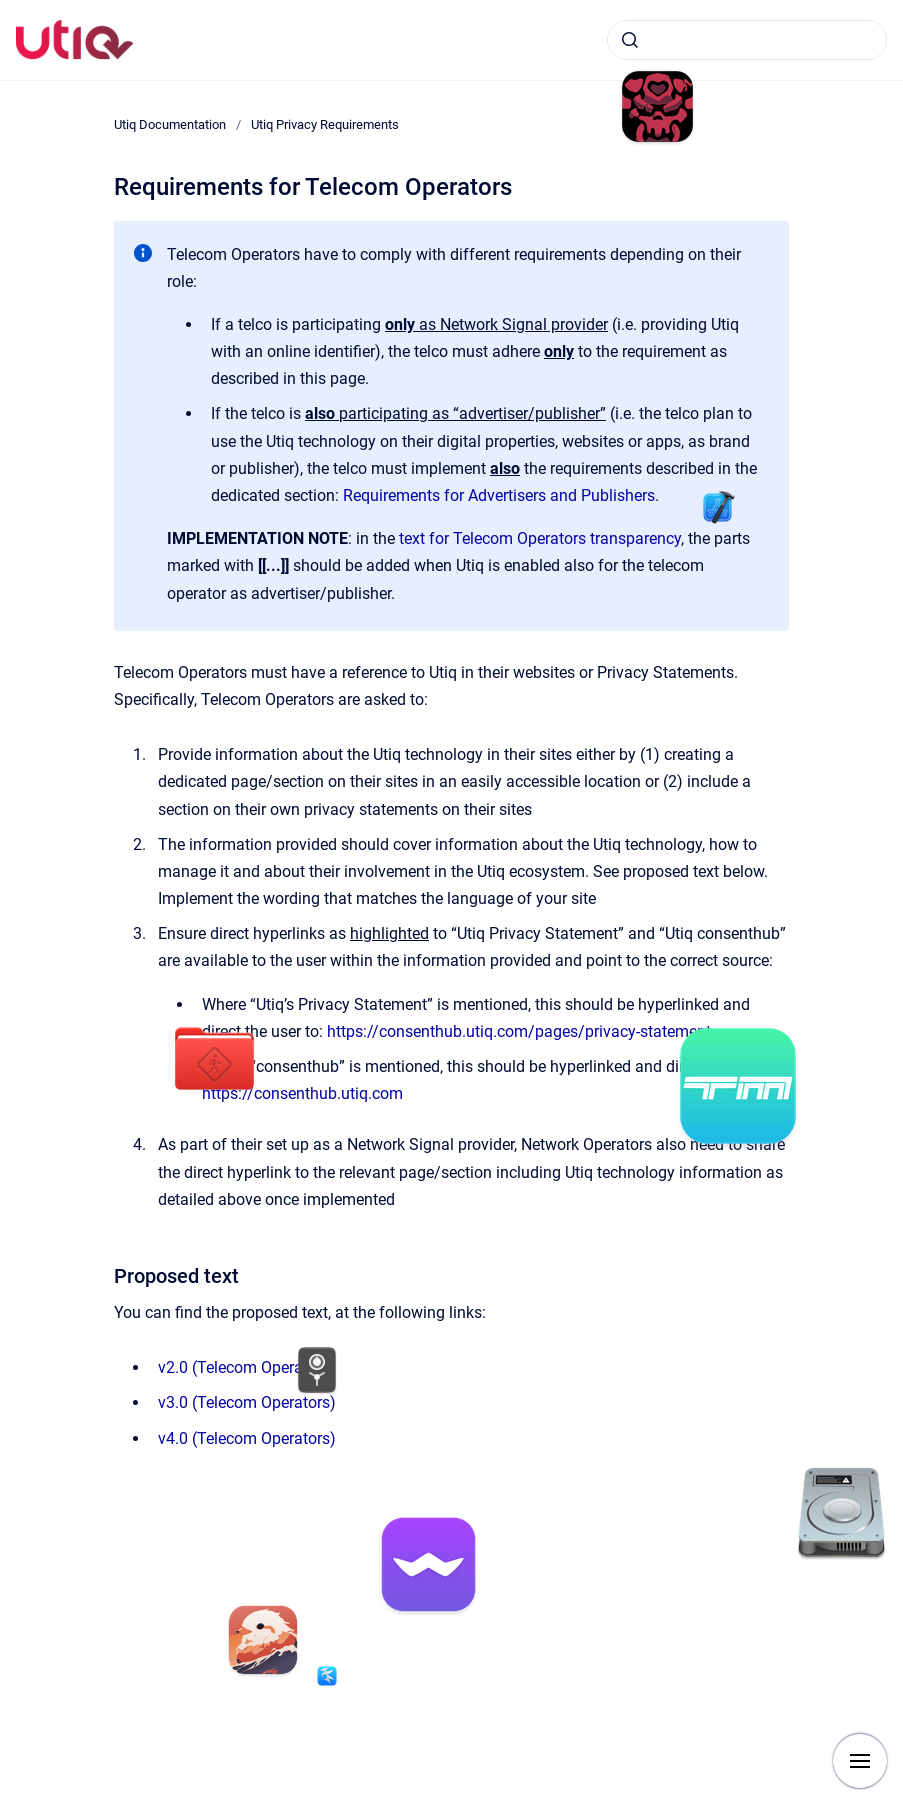 The image size is (903, 1804). What do you see at coordinates (327, 1676) in the screenshot?
I see `open kate text editor` at bounding box center [327, 1676].